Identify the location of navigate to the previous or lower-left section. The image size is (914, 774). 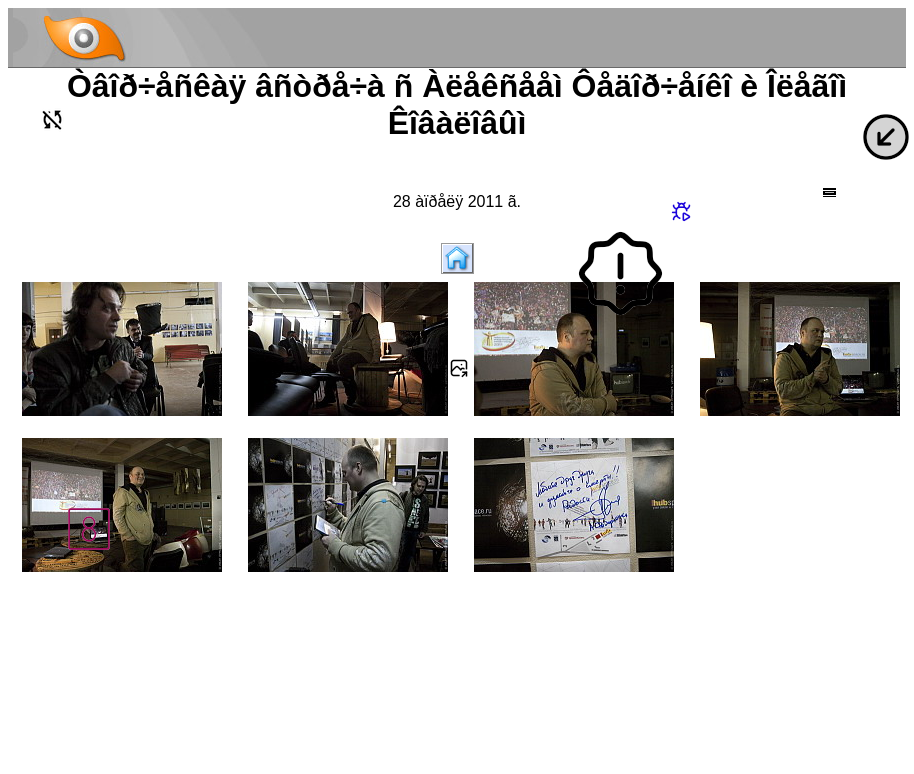
(886, 137).